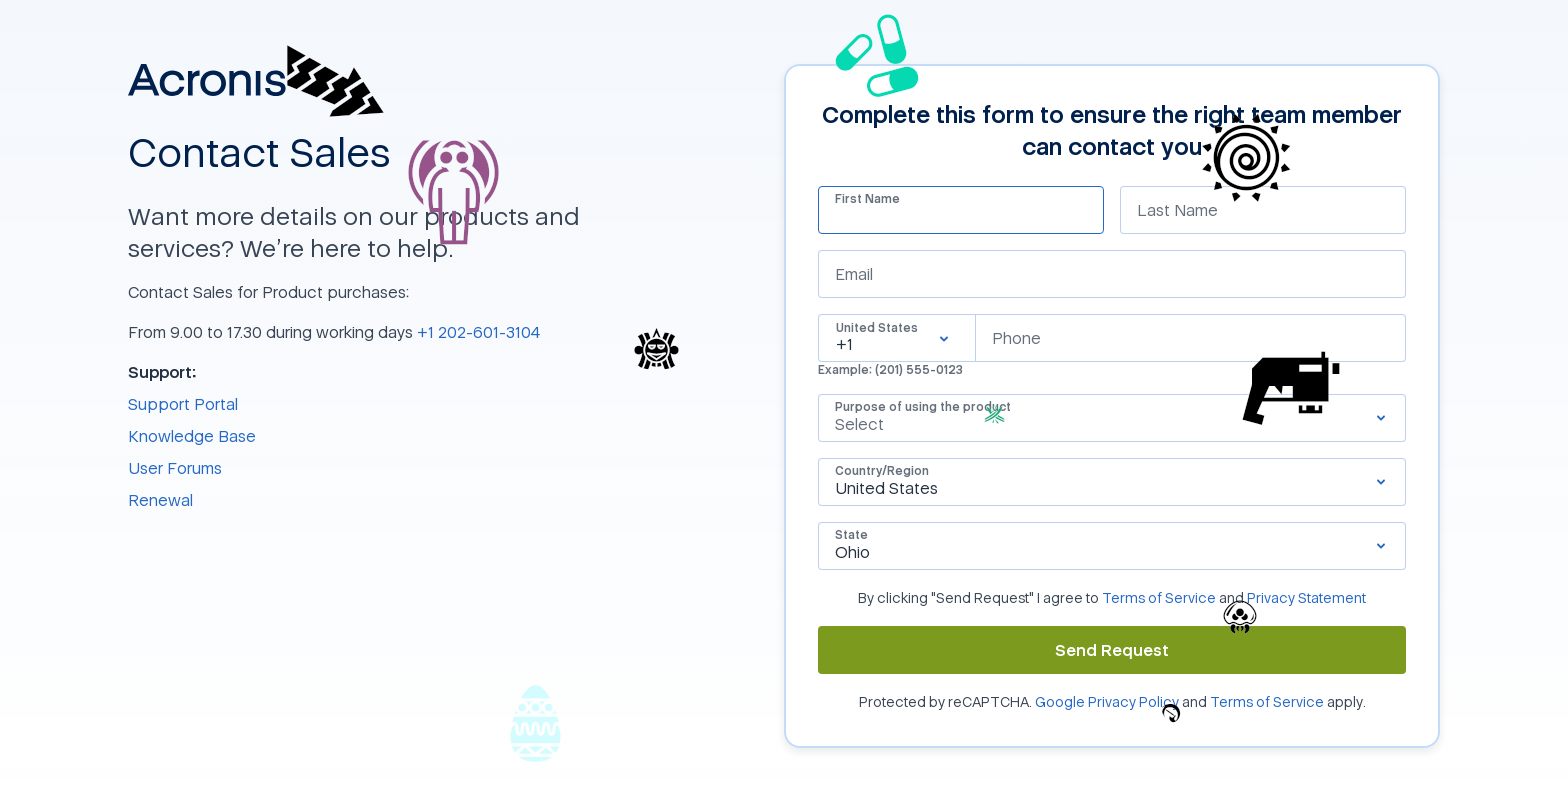 Image resolution: width=1568 pixels, height=812 pixels. I want to click on metroid creature icon from the nintendo game series, so click(1240, 617).